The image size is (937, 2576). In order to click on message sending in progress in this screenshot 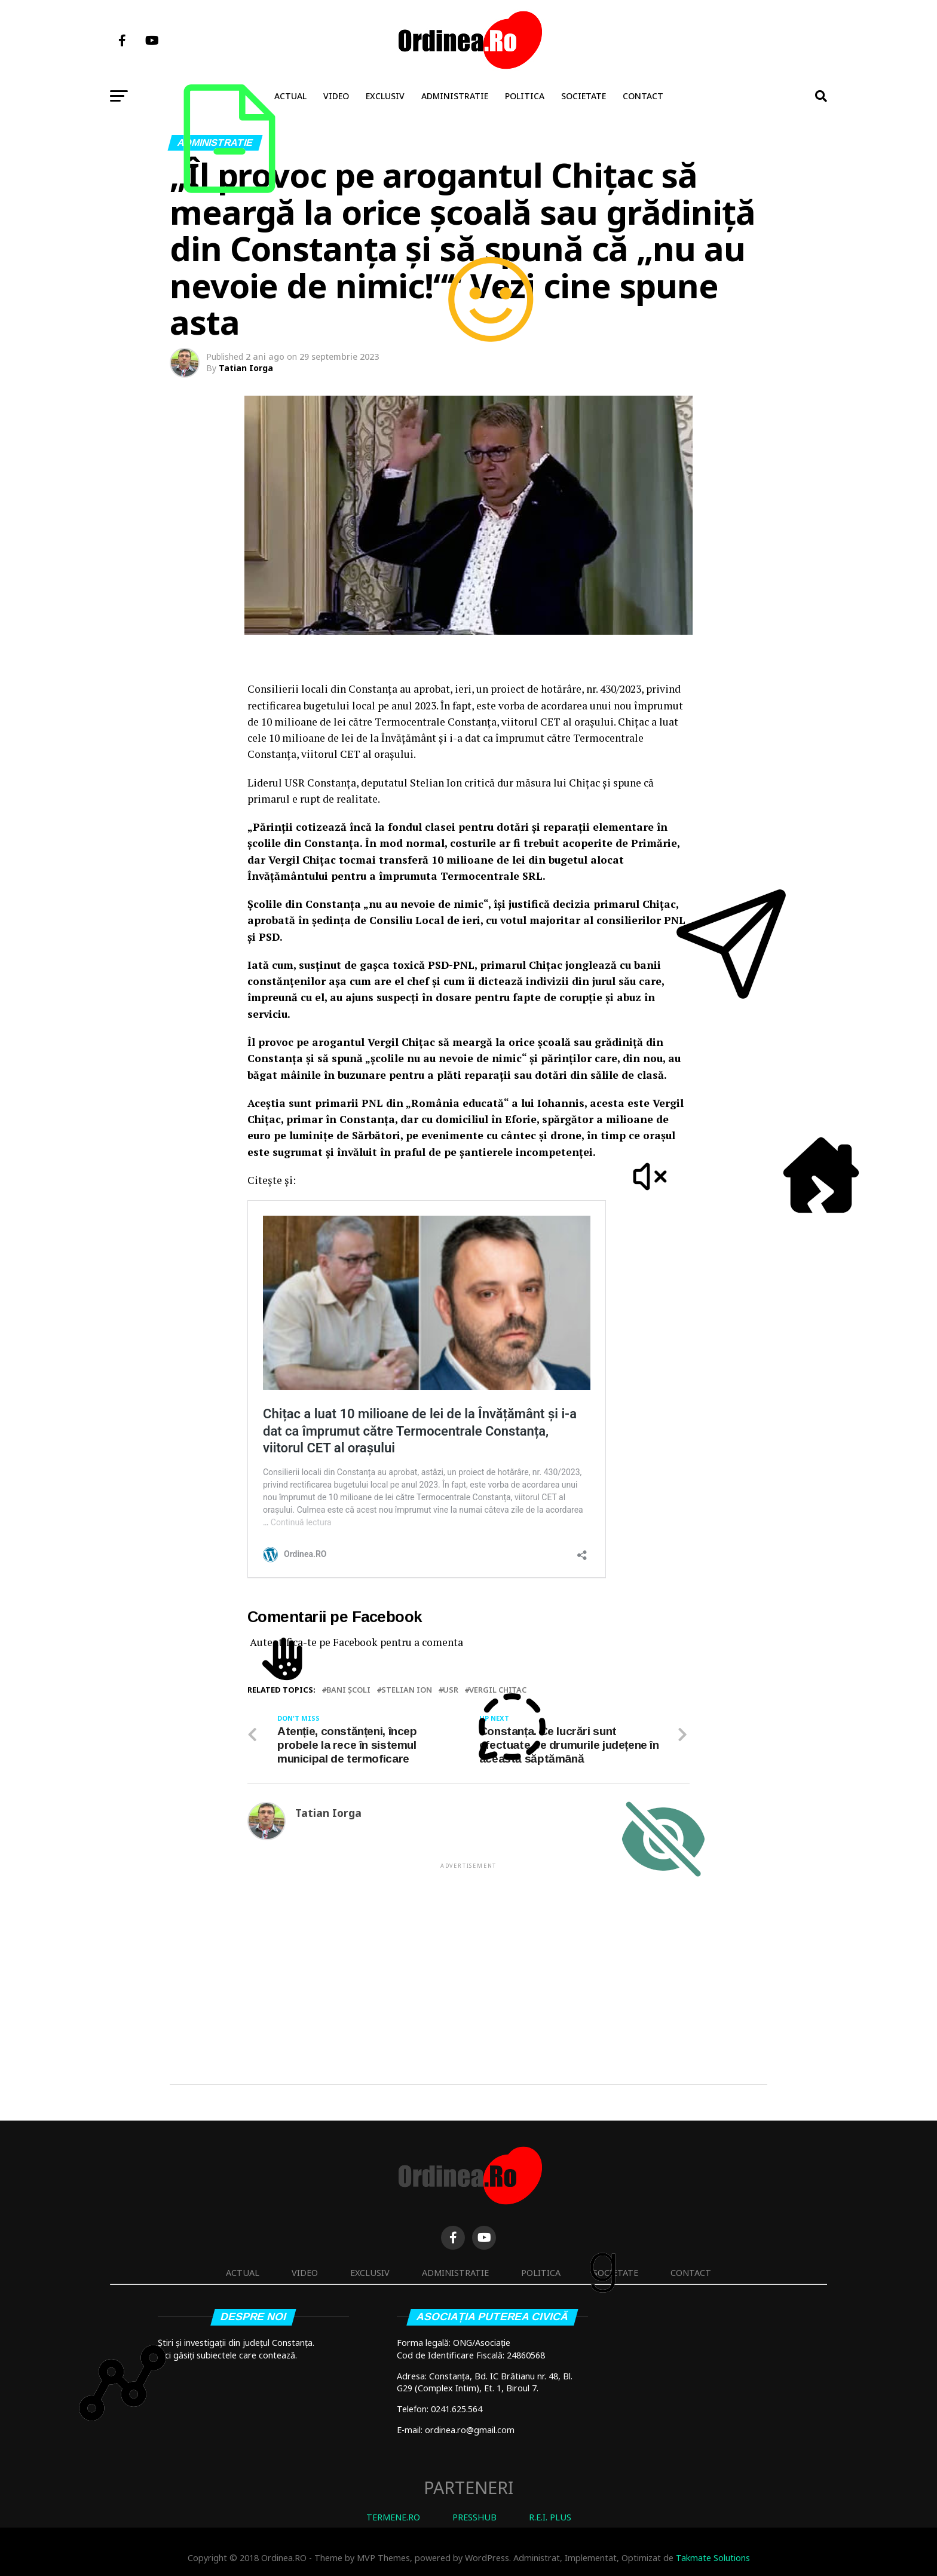, I will do `click(512, 1727)`.